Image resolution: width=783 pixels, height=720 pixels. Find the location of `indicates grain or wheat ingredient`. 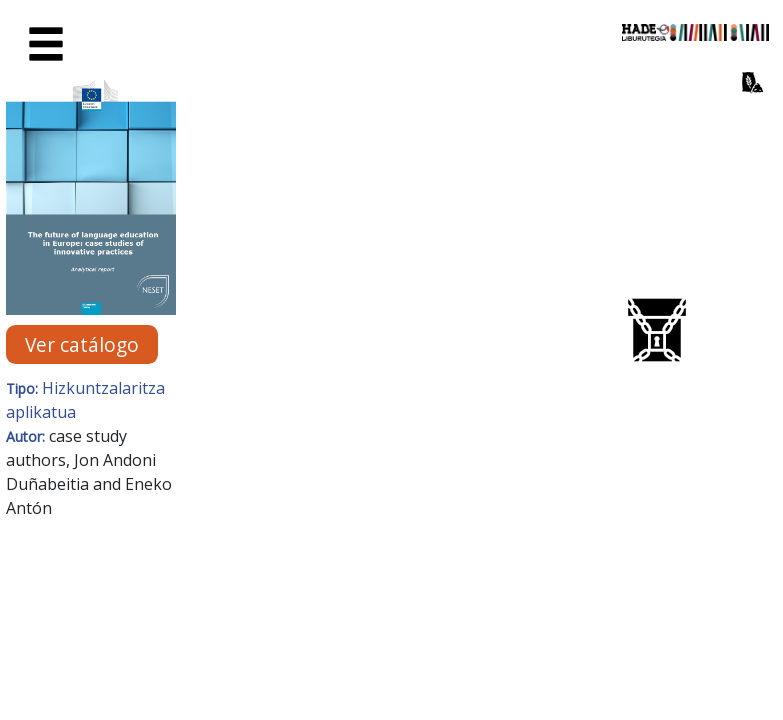

indicates grain or wheat ingredient is located at coordinates (752, 82).